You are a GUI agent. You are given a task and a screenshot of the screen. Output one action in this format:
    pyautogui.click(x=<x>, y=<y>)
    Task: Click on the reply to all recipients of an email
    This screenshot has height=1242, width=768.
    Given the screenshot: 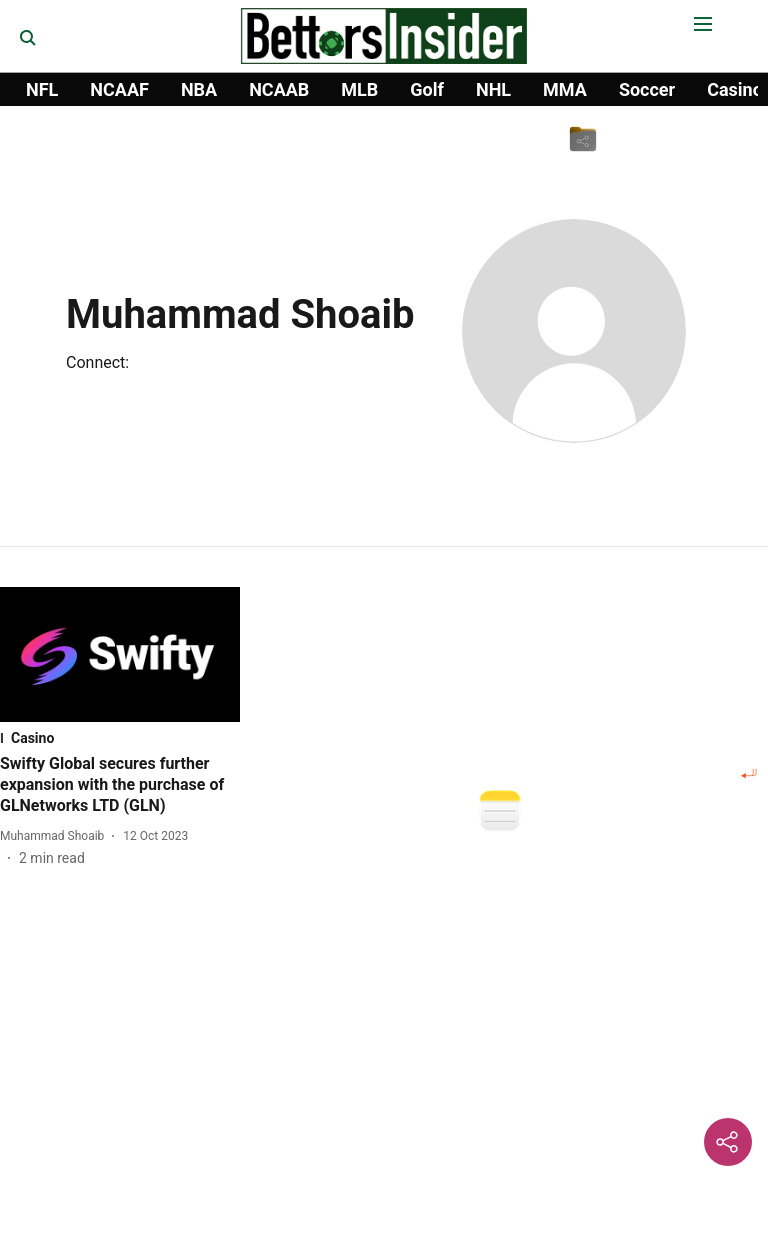 What is the action you would take?
    pyautogui.click(x=748, y=773)
    